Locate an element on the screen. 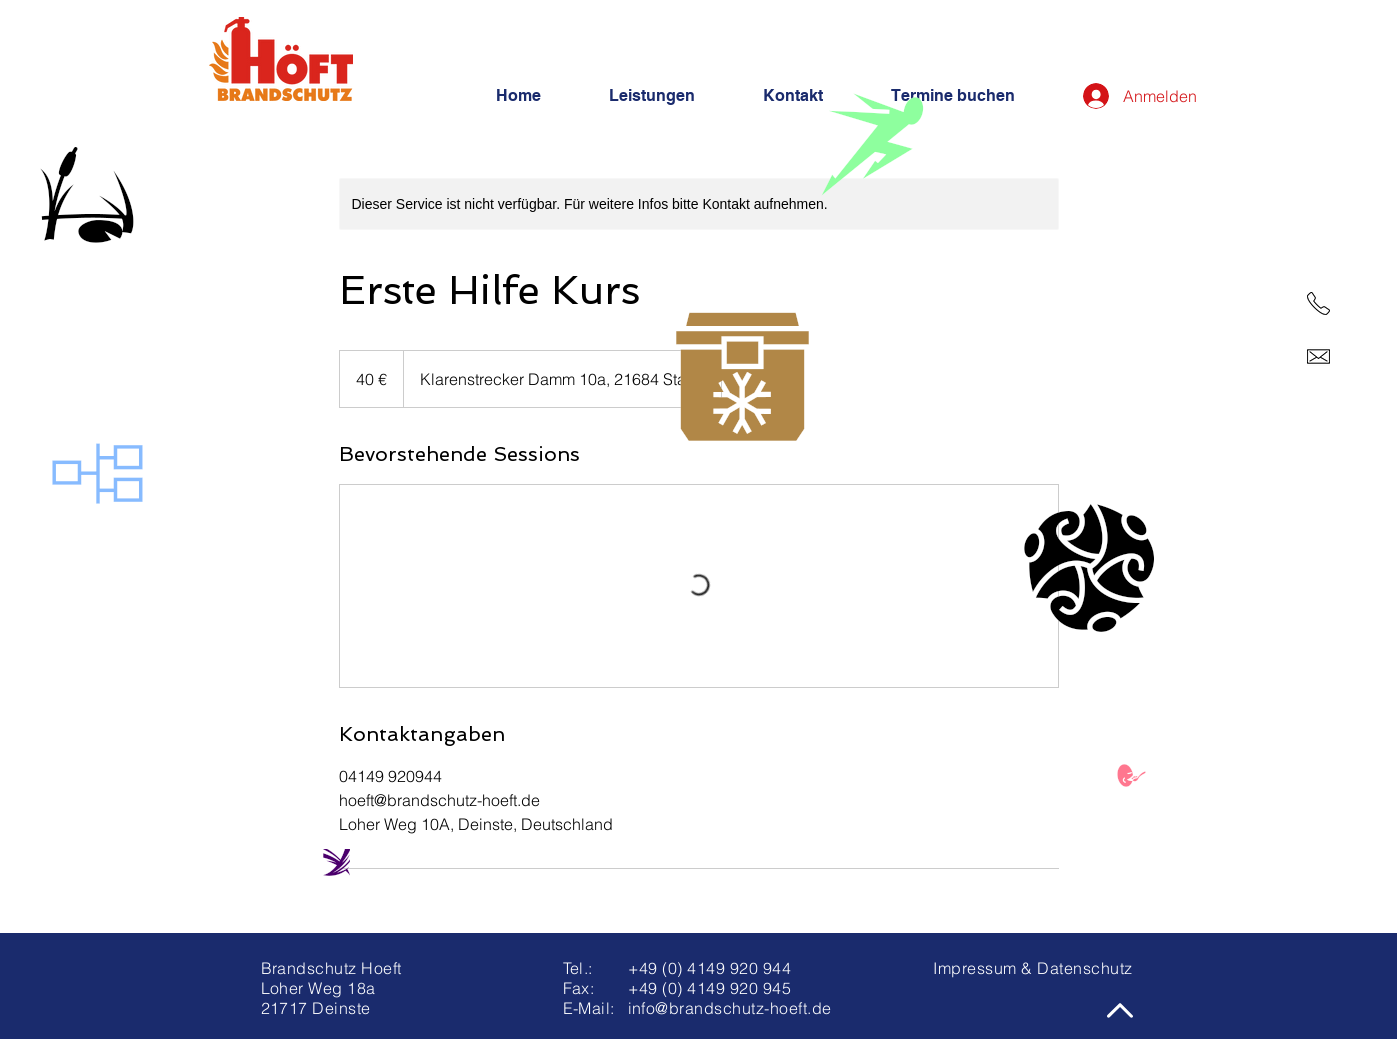 This screenshot has height=1039, width=1397. indicates eating or mealtime activity is located at coordinates (1131, 775).